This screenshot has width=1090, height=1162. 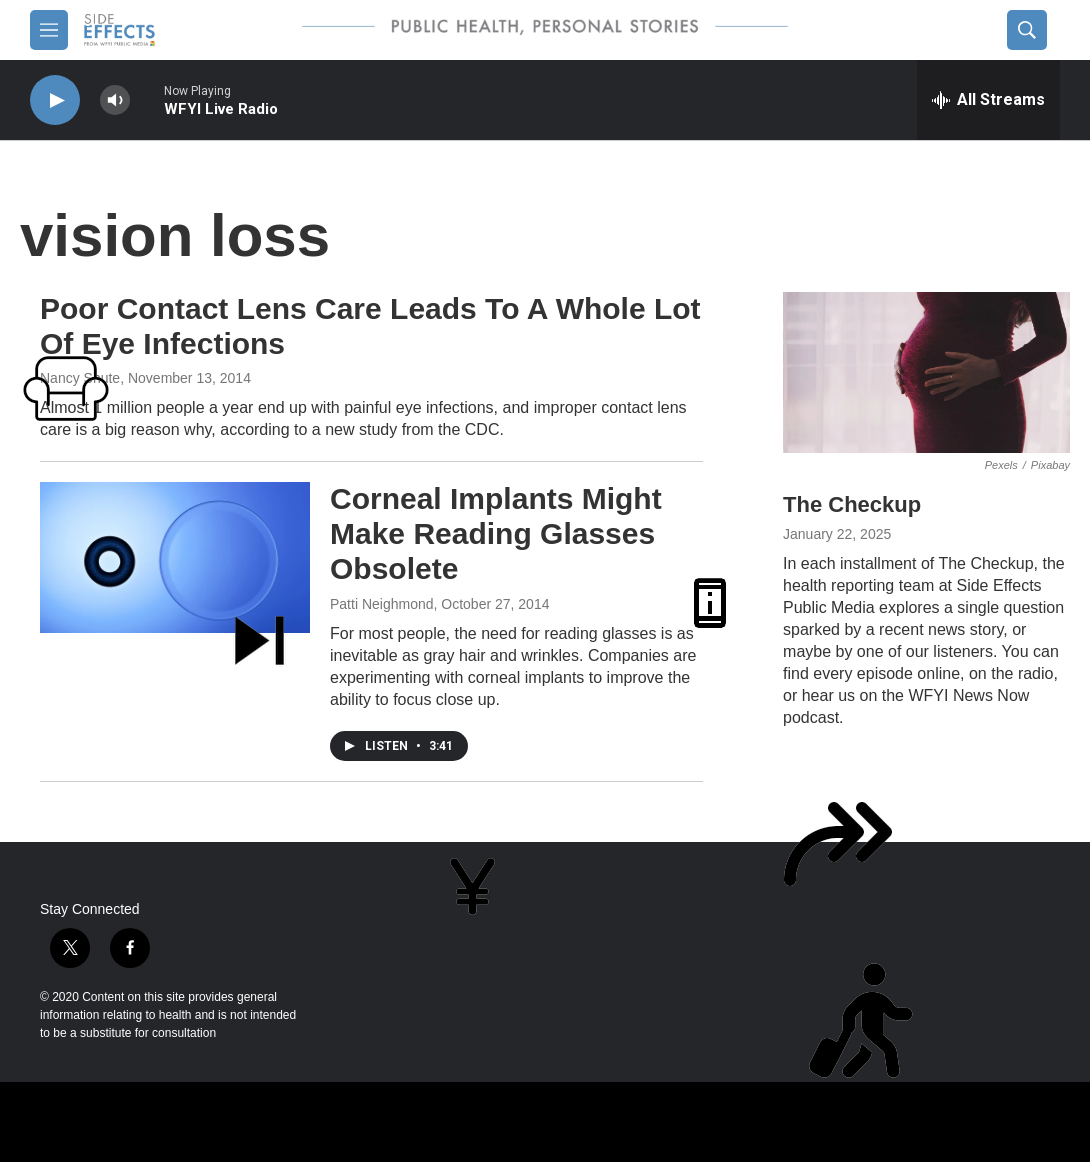 I want to click on forward message or content to multiple recipients, so click(x=838, y=844).